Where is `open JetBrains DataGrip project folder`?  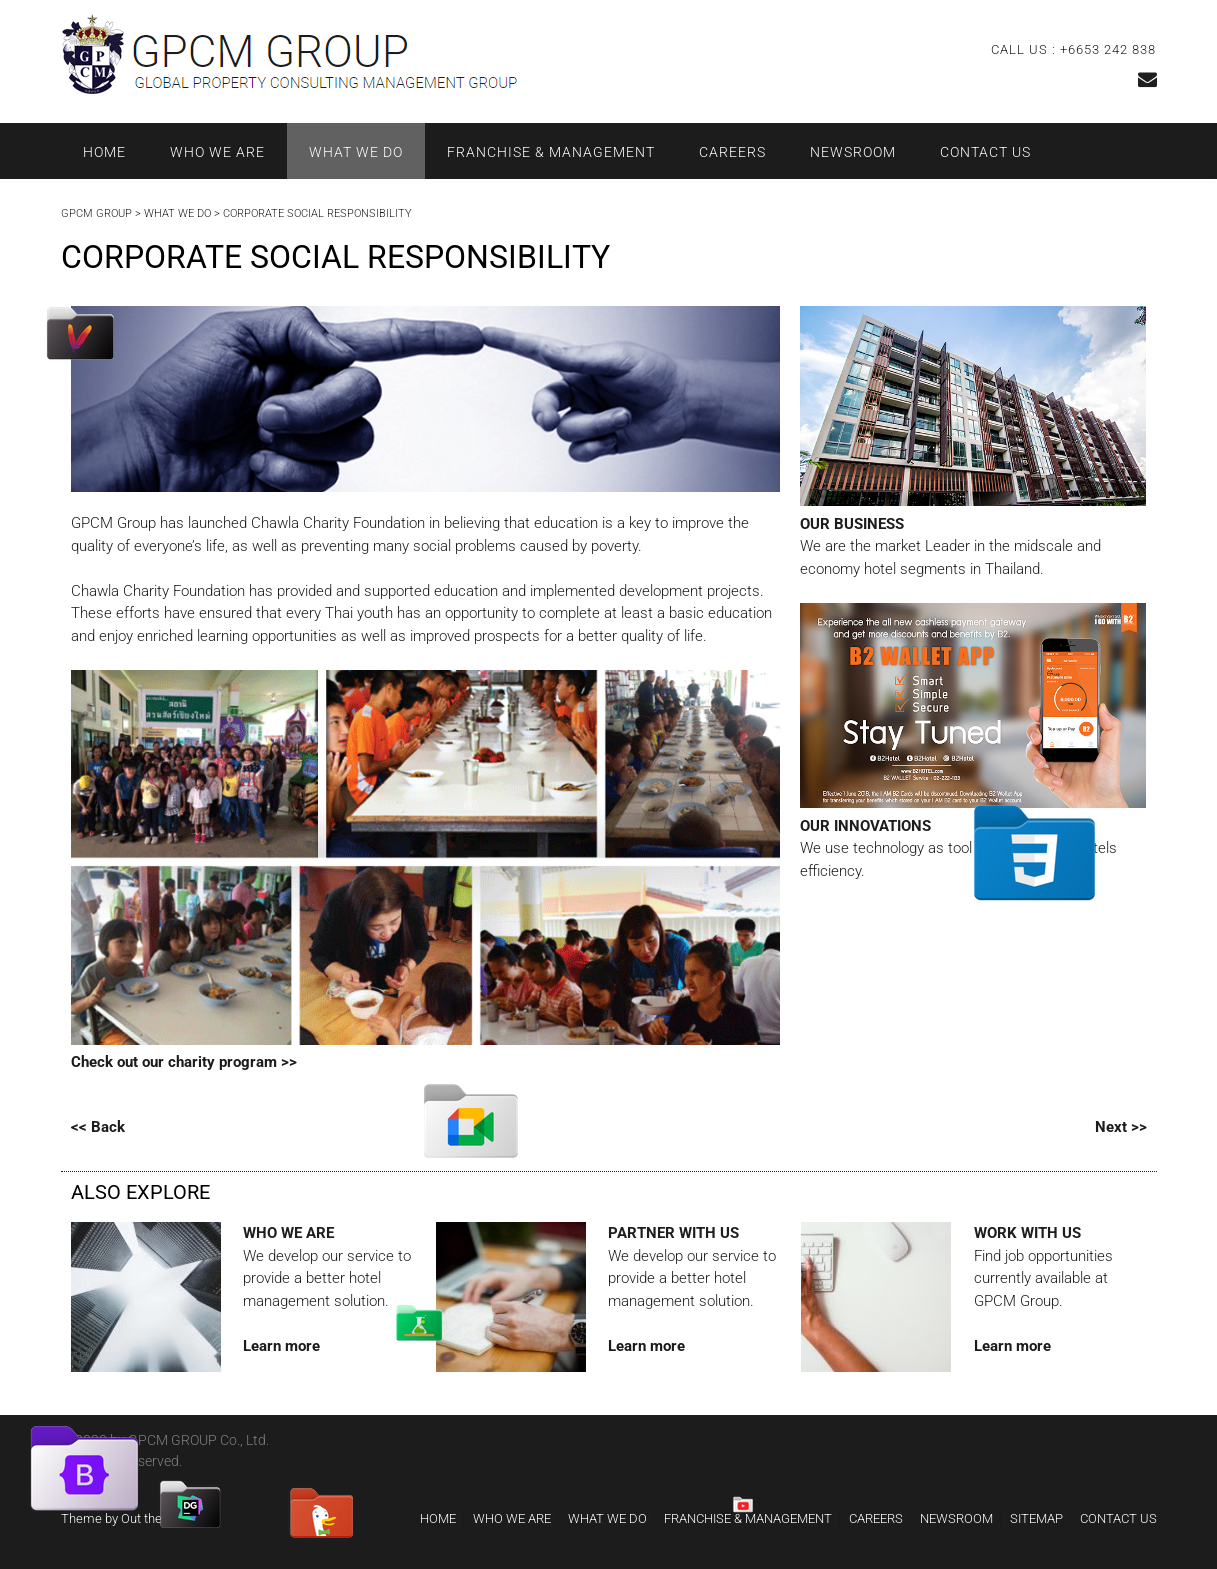 open JetBrains DataGrip project folder is located at coordinates (190, 1506).